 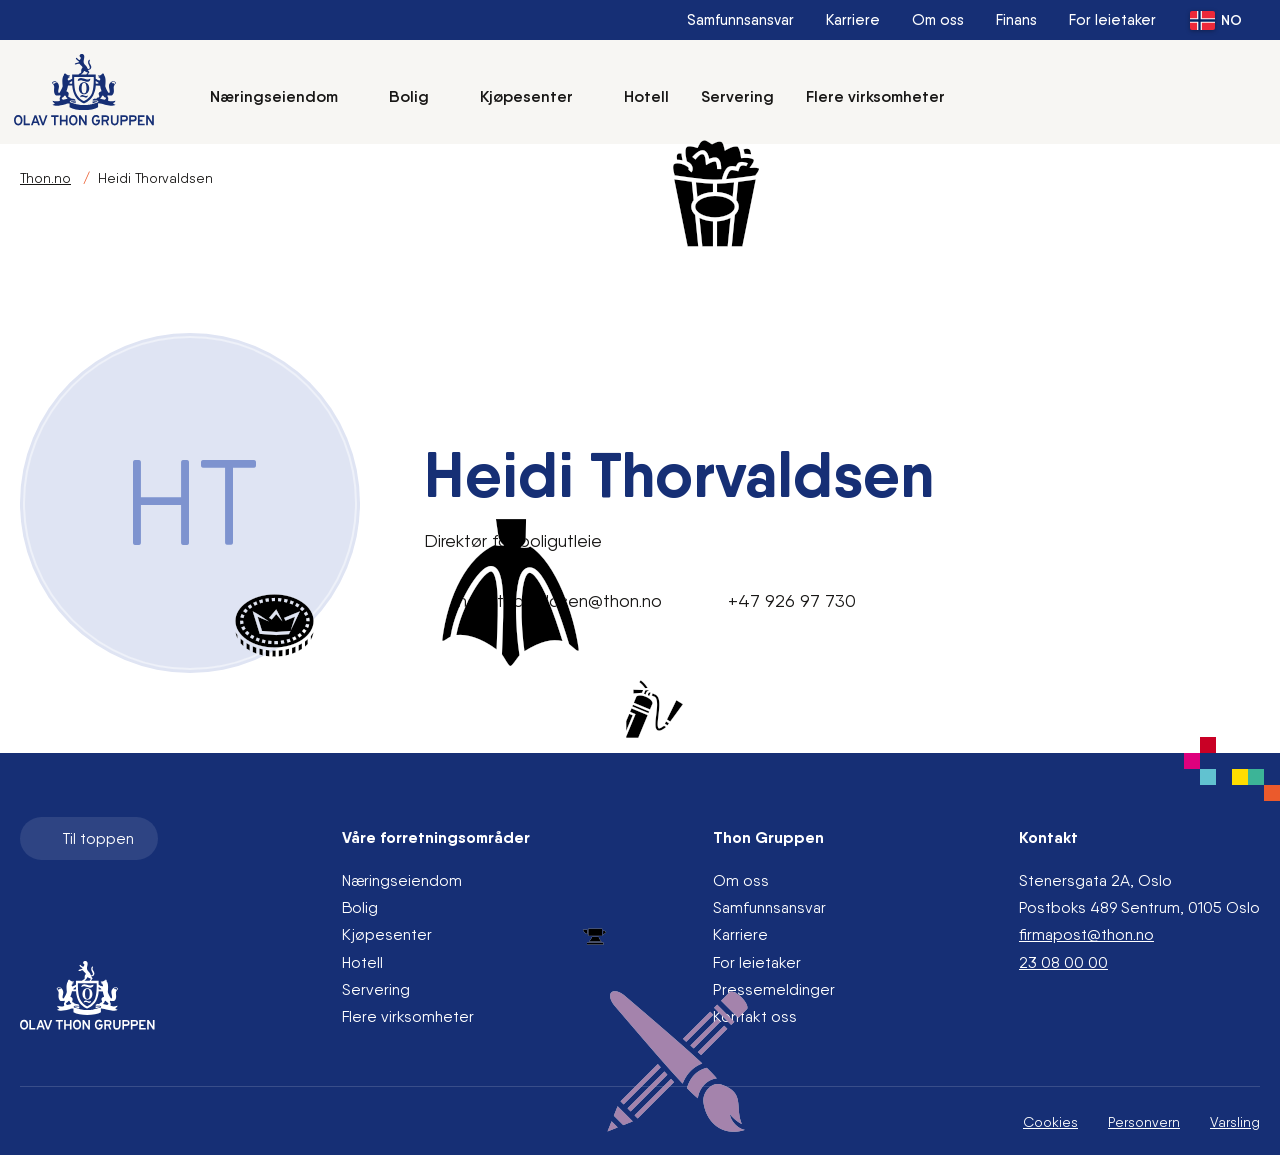 I want to click on browse movies or entertainment content, so click(x=715, y=194).